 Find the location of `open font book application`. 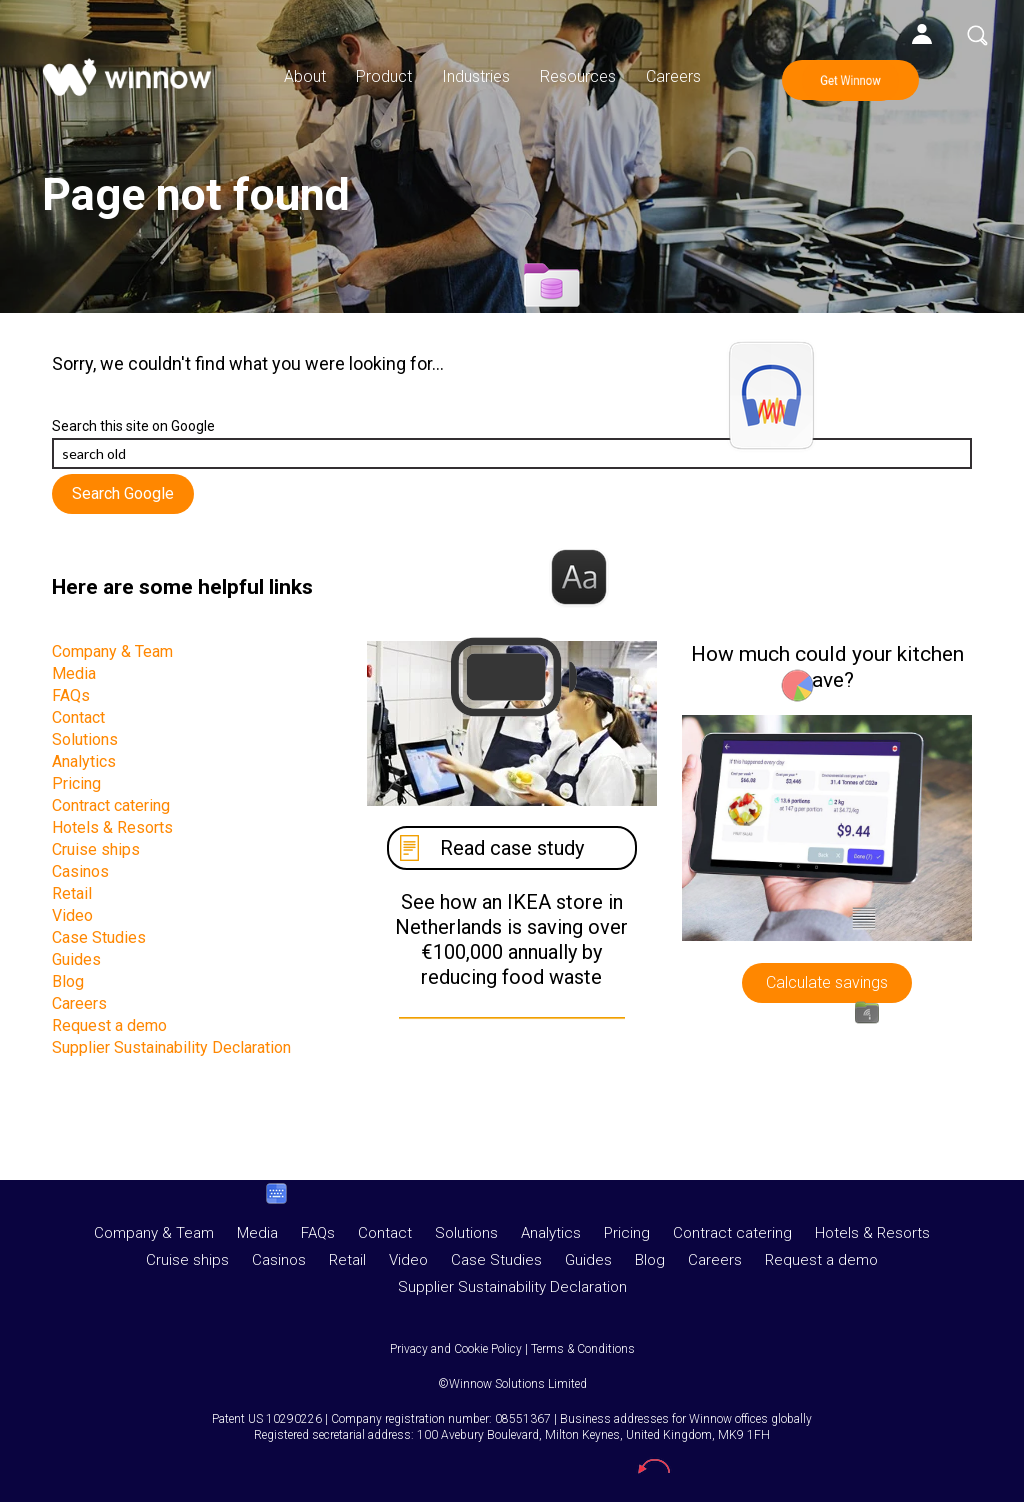

open font book application is located at coordinates (579, 578).